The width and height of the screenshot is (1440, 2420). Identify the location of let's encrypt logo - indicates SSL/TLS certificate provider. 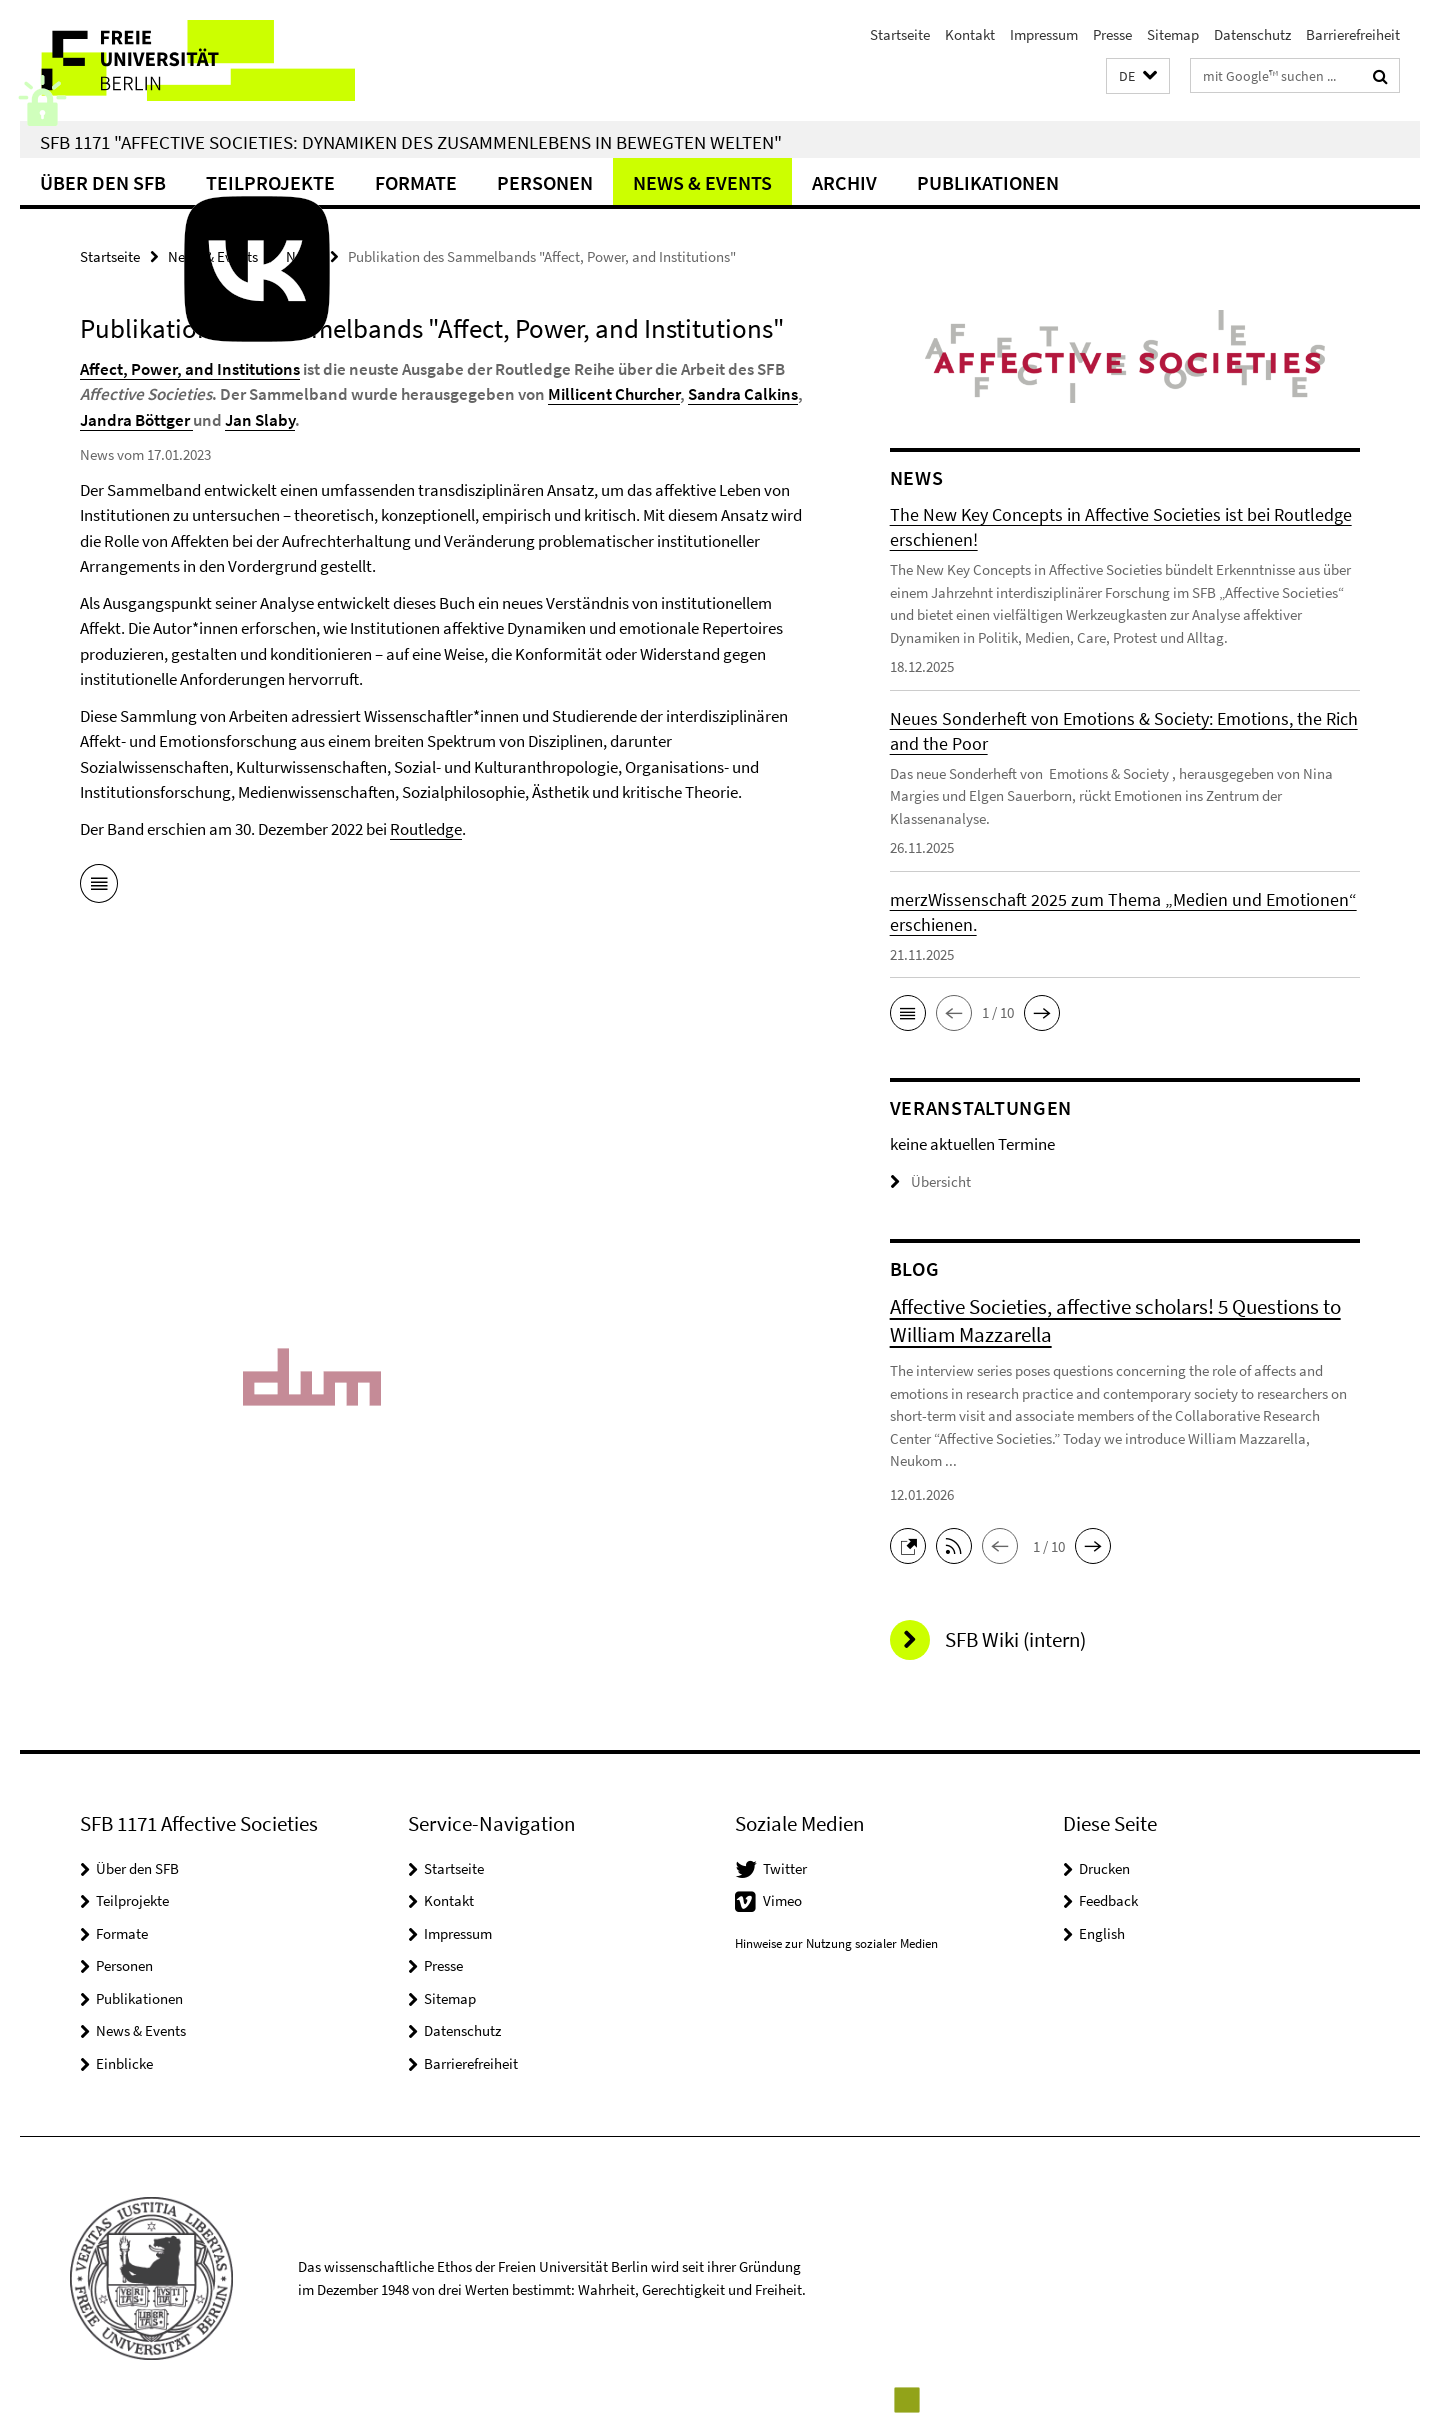
(42, 100).